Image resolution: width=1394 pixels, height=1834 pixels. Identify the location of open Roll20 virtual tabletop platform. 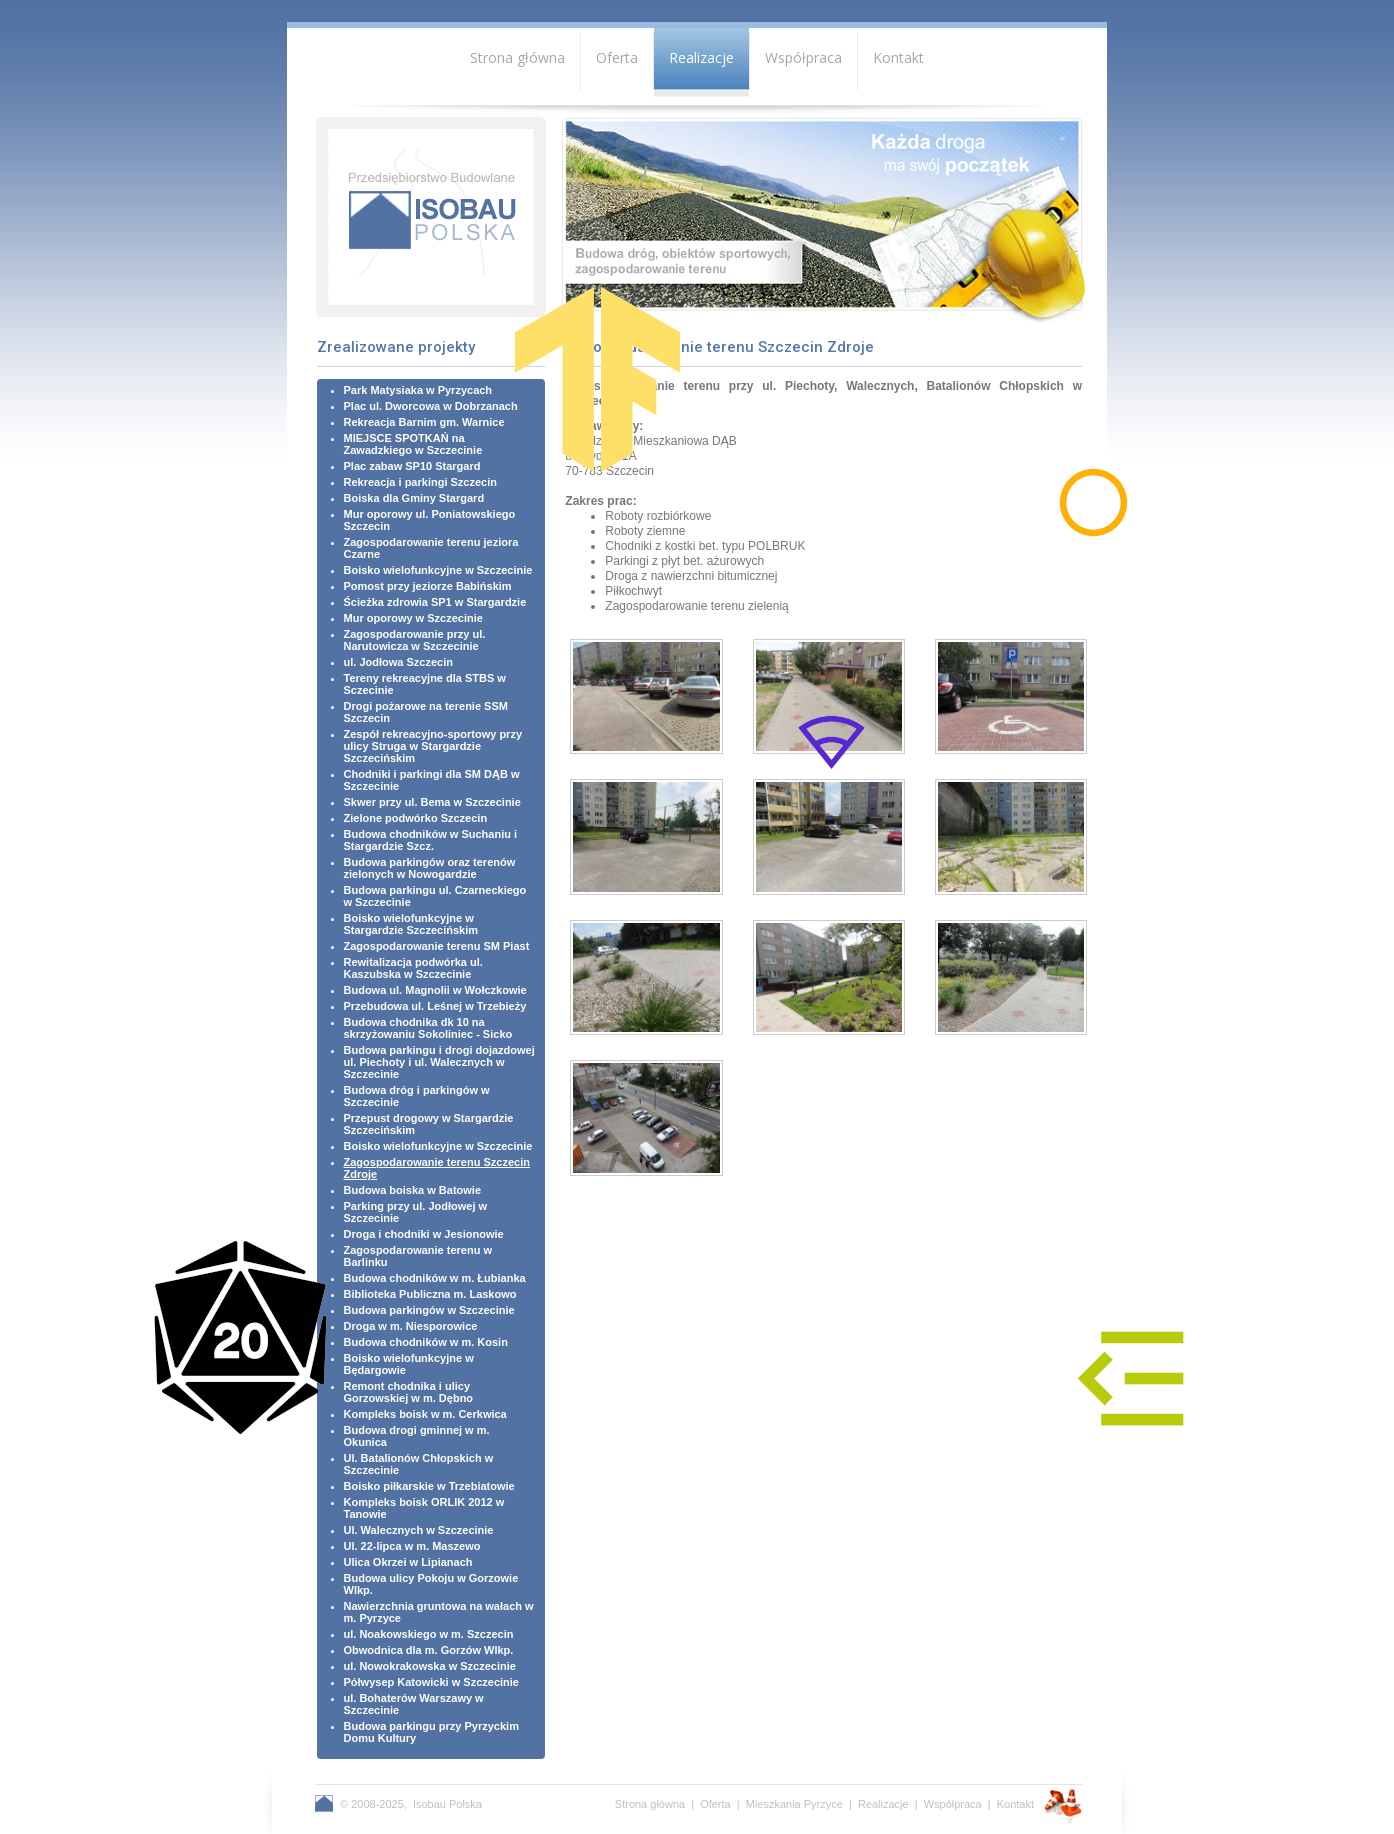
(240, 1337).